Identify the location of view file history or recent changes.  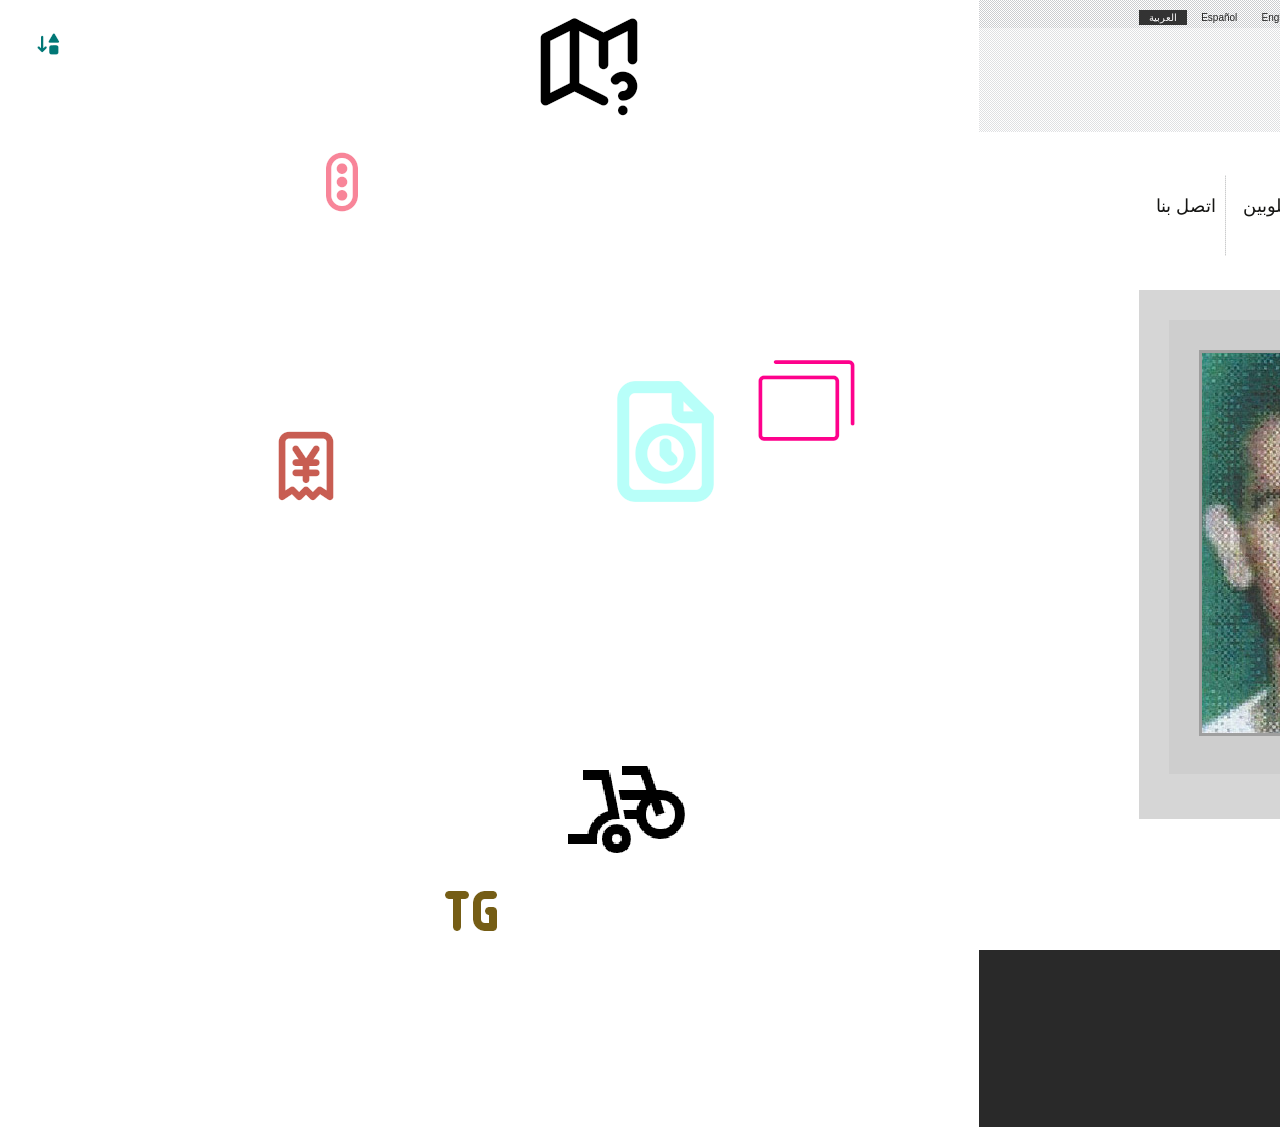
(665, 441).